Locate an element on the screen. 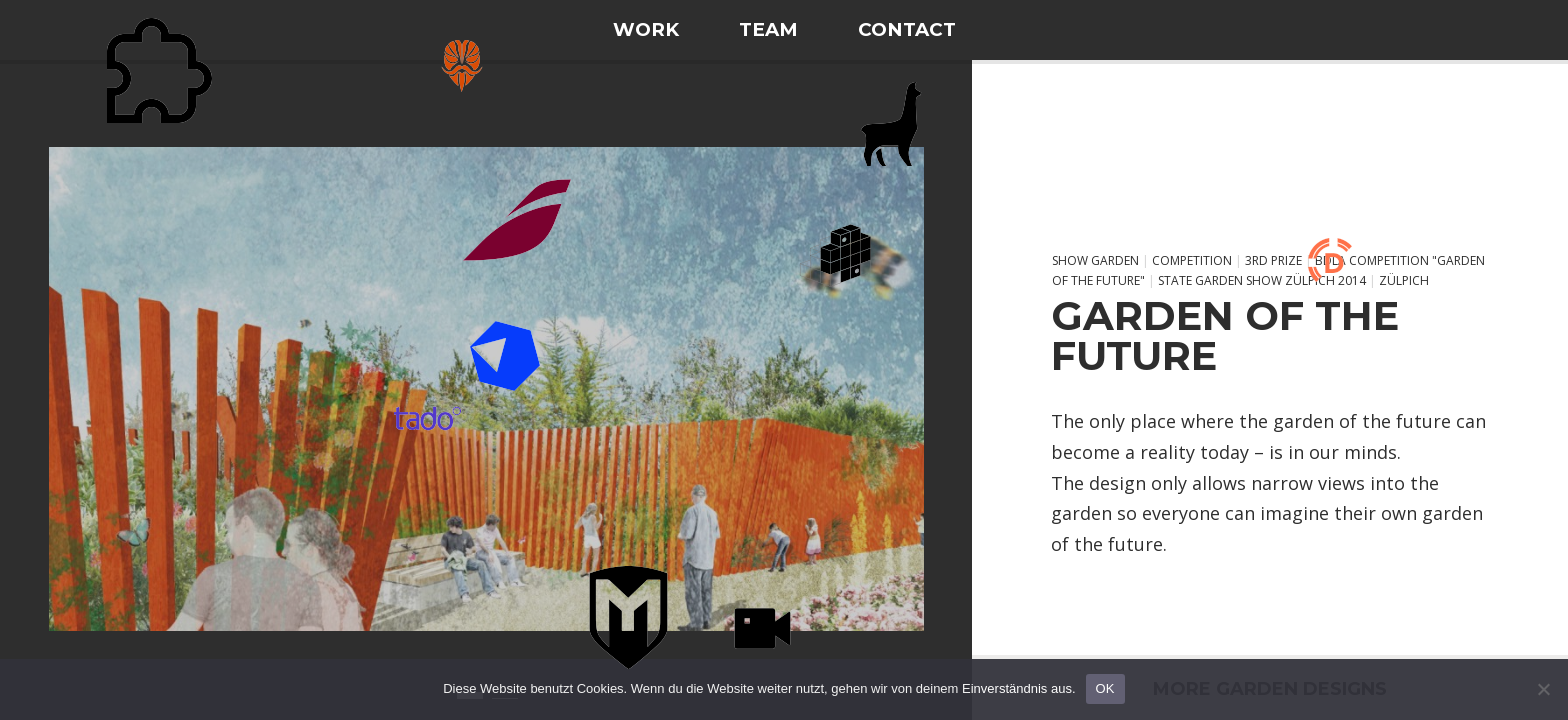  OWASP Dependency-Check logo is located at coordinates (1330, 260).